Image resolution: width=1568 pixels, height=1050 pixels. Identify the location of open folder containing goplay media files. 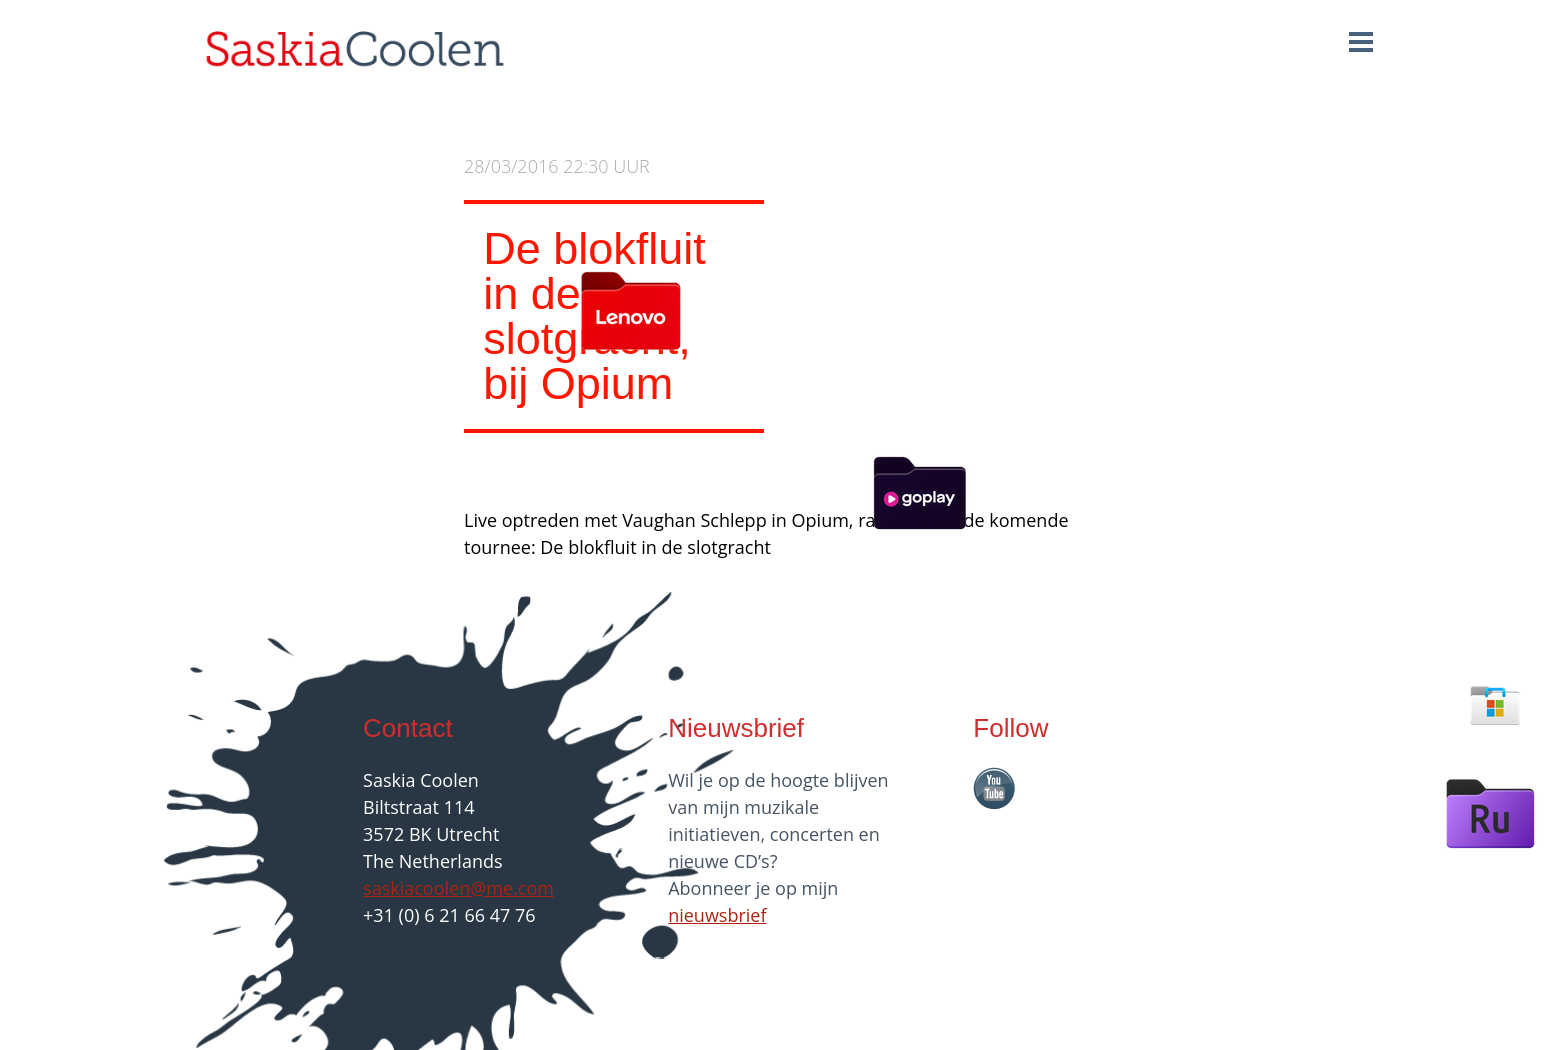
(919, 495).